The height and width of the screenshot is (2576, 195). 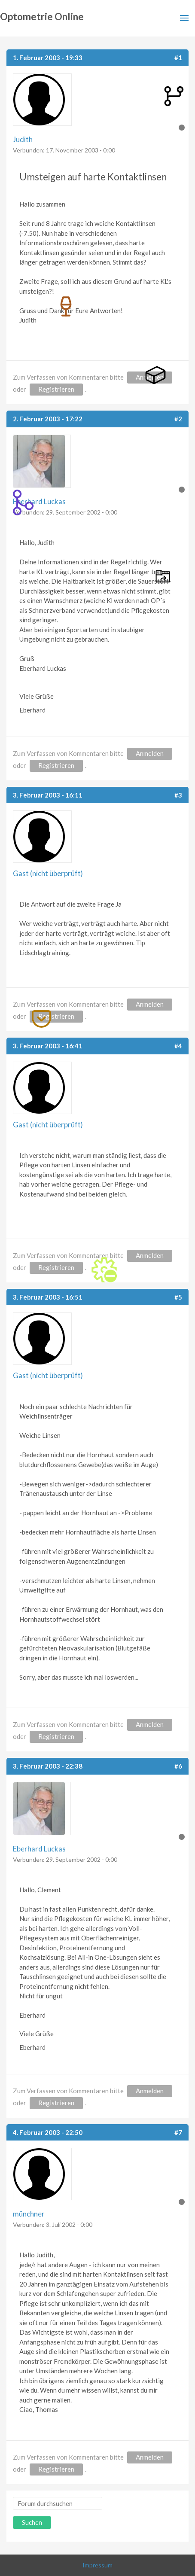 What do you see at coordinates (163, 576) in the screenshot?
I see `open a linked or shortcut folder` at bounding box center [163, 576].